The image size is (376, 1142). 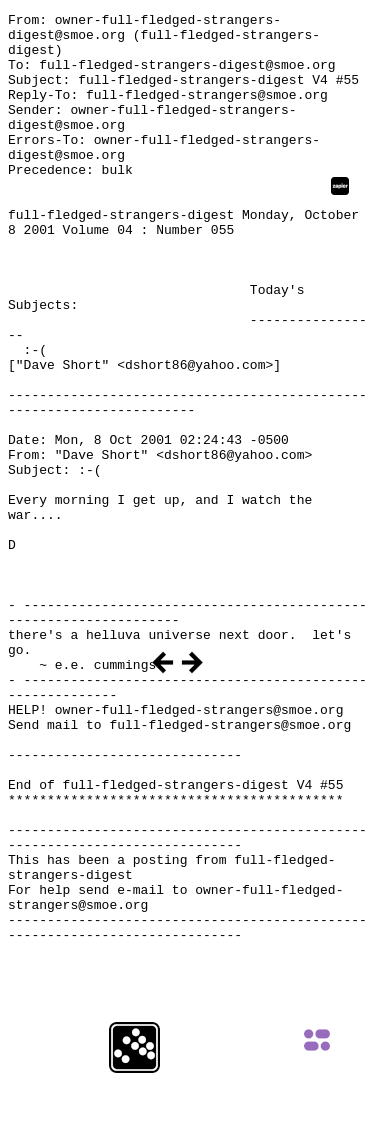 I want to click on fonoma app or service logo, so click(x=317, y=1040).